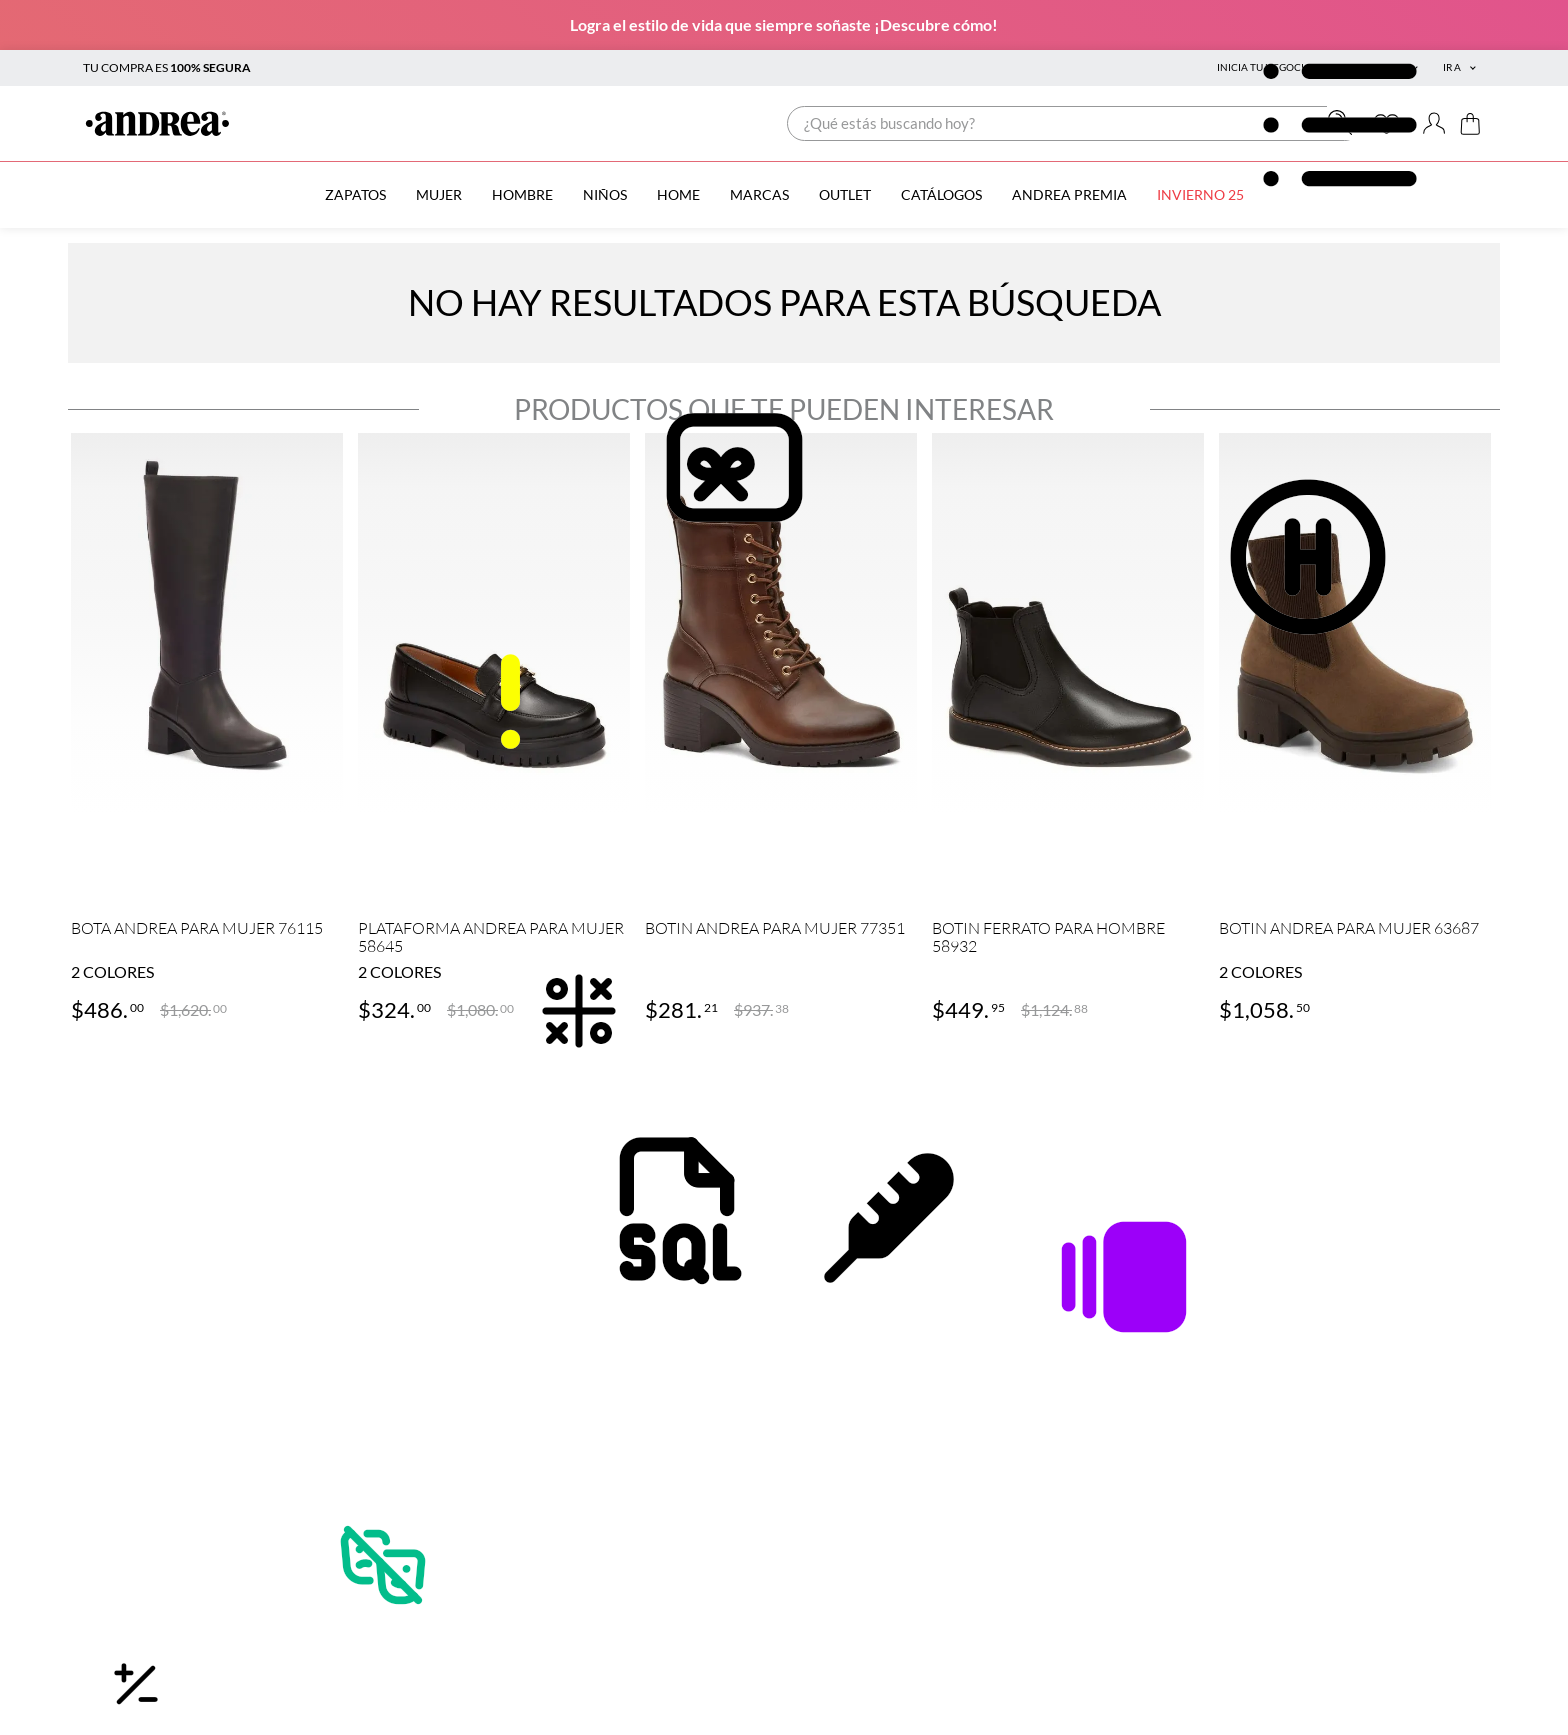 The image size is (1568, 1735). What do you see at coordinates (1340, 125) in the screenshot?
I see `view items in list format` at bounding box center [1340, 125].